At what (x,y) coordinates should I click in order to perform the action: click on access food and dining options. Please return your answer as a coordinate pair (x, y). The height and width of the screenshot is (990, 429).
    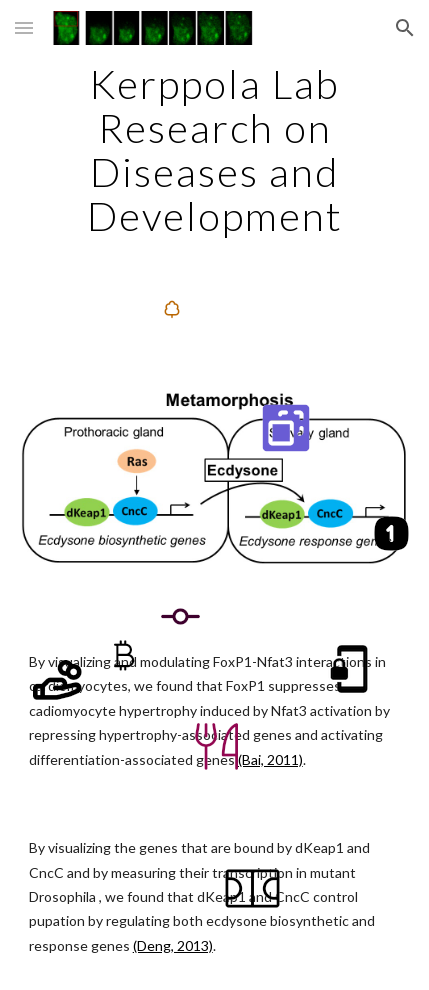
    Looking at the image, I should click on (217, 745).